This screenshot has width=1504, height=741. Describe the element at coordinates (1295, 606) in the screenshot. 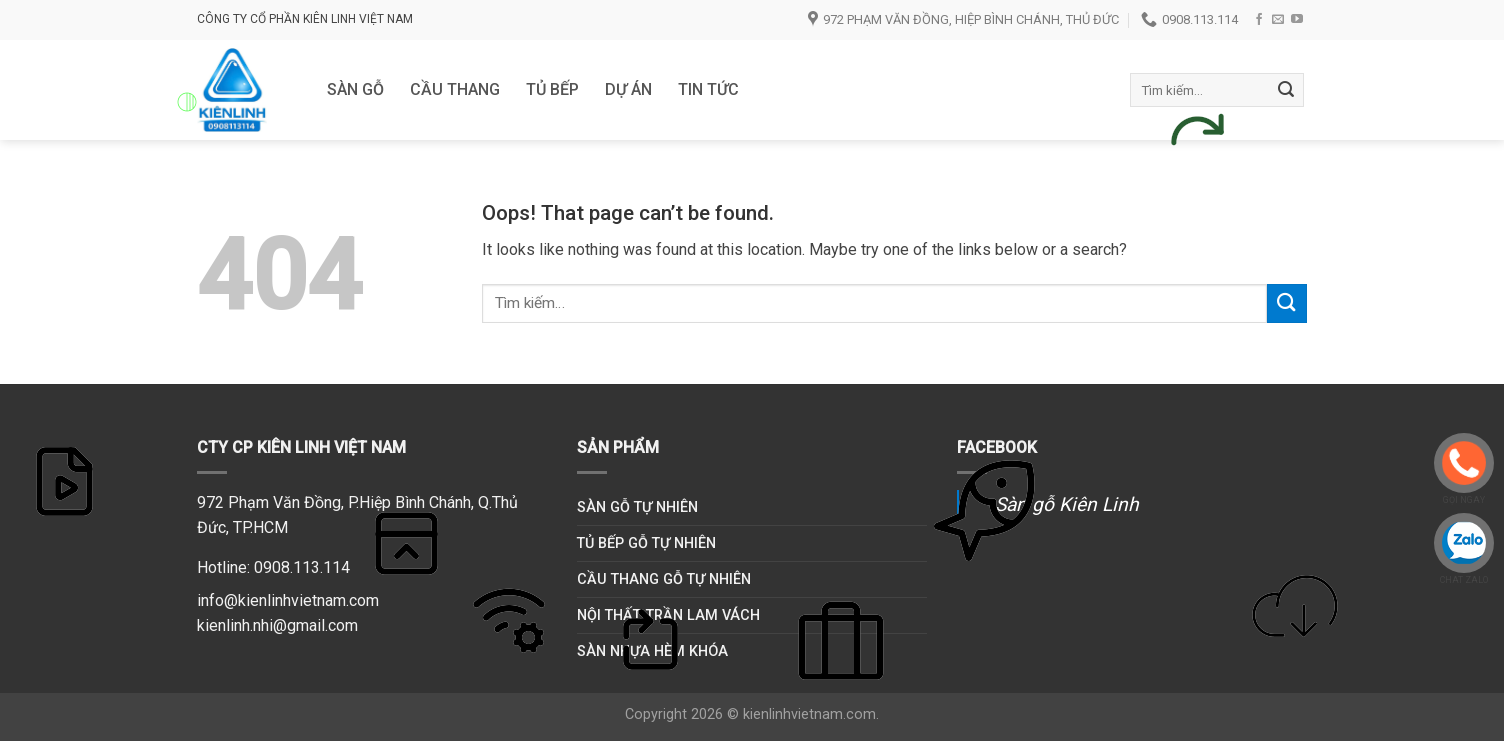

I see `download file from cloud storage` at that location.